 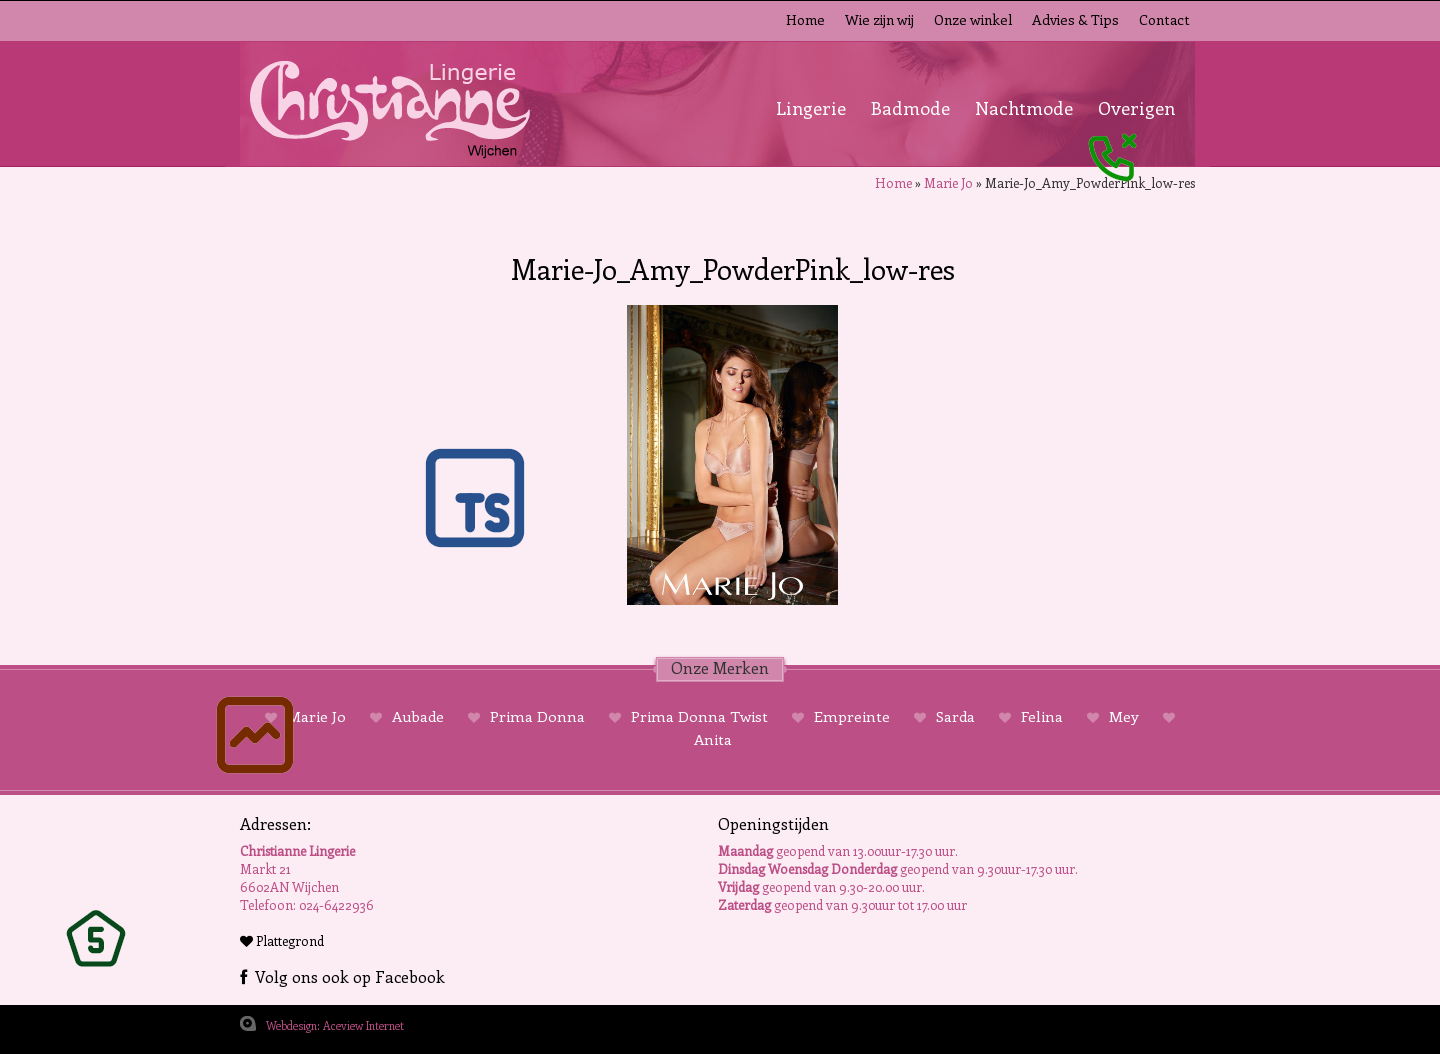 I want to click on end the current phone call, so click(x=1112, y=157).